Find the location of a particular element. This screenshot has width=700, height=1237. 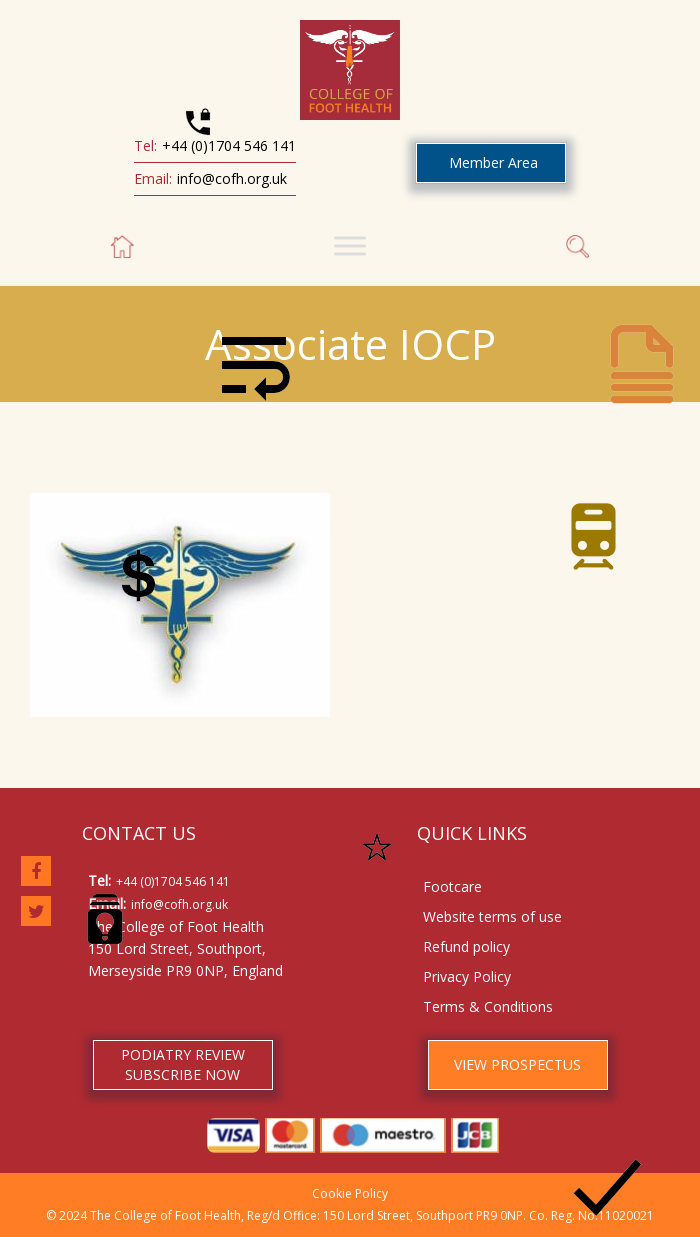

confirm or submit an action is located at coordinates (607, 1187).